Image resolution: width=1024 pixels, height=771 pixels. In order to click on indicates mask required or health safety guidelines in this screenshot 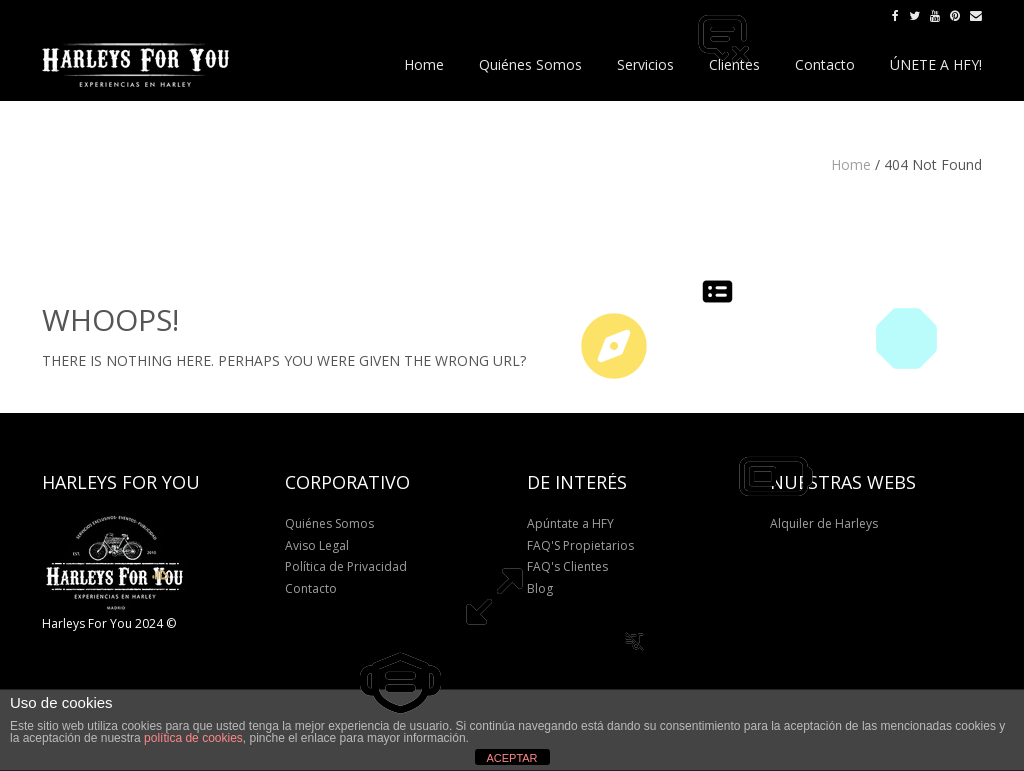, I will do `click(400, 684)`.